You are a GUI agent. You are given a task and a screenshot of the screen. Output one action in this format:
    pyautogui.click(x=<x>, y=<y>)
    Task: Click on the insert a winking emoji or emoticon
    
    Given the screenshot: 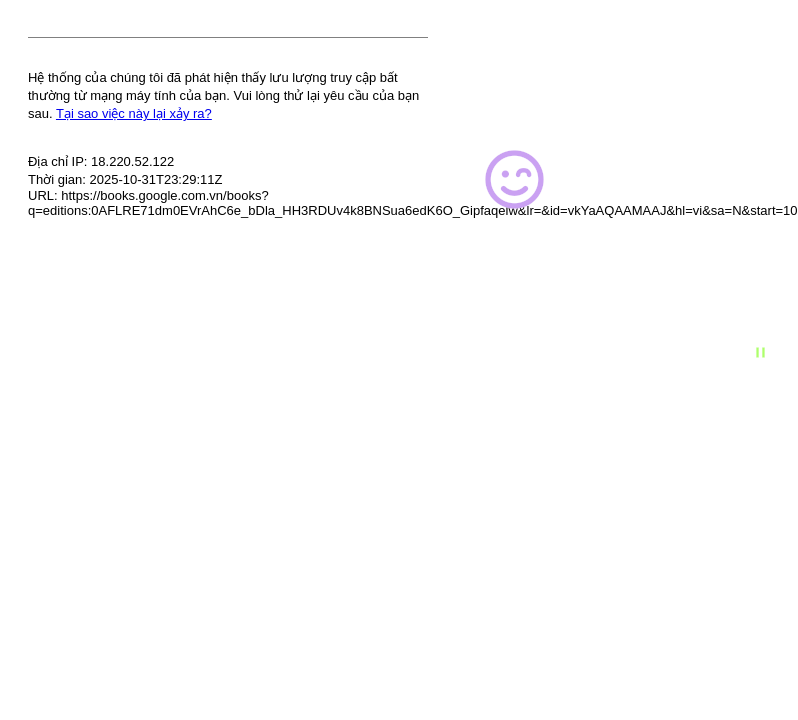 What is the action you would take?
    pyautogui.click(x=514, y=179)
    